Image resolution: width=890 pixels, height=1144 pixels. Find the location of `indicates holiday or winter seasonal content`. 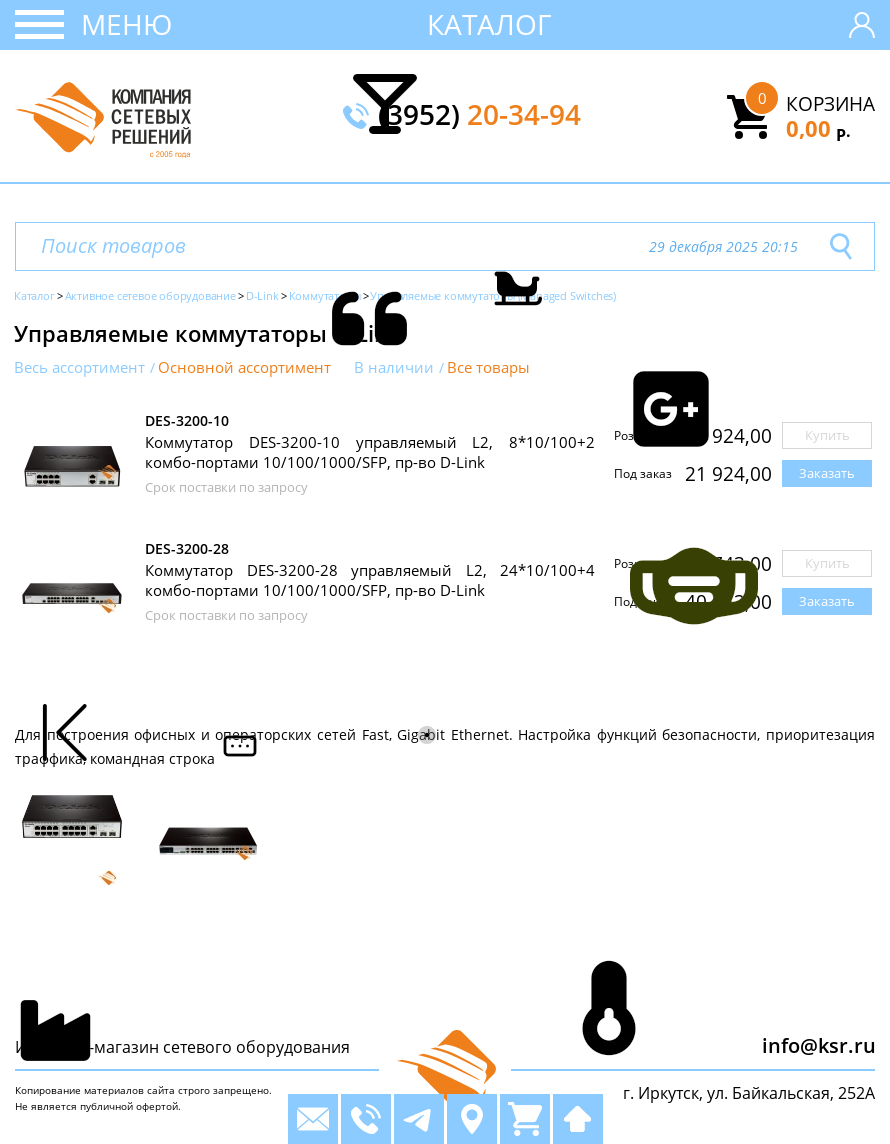

indicates holiday or winter seasonal content is located at coordinates (517, 289).